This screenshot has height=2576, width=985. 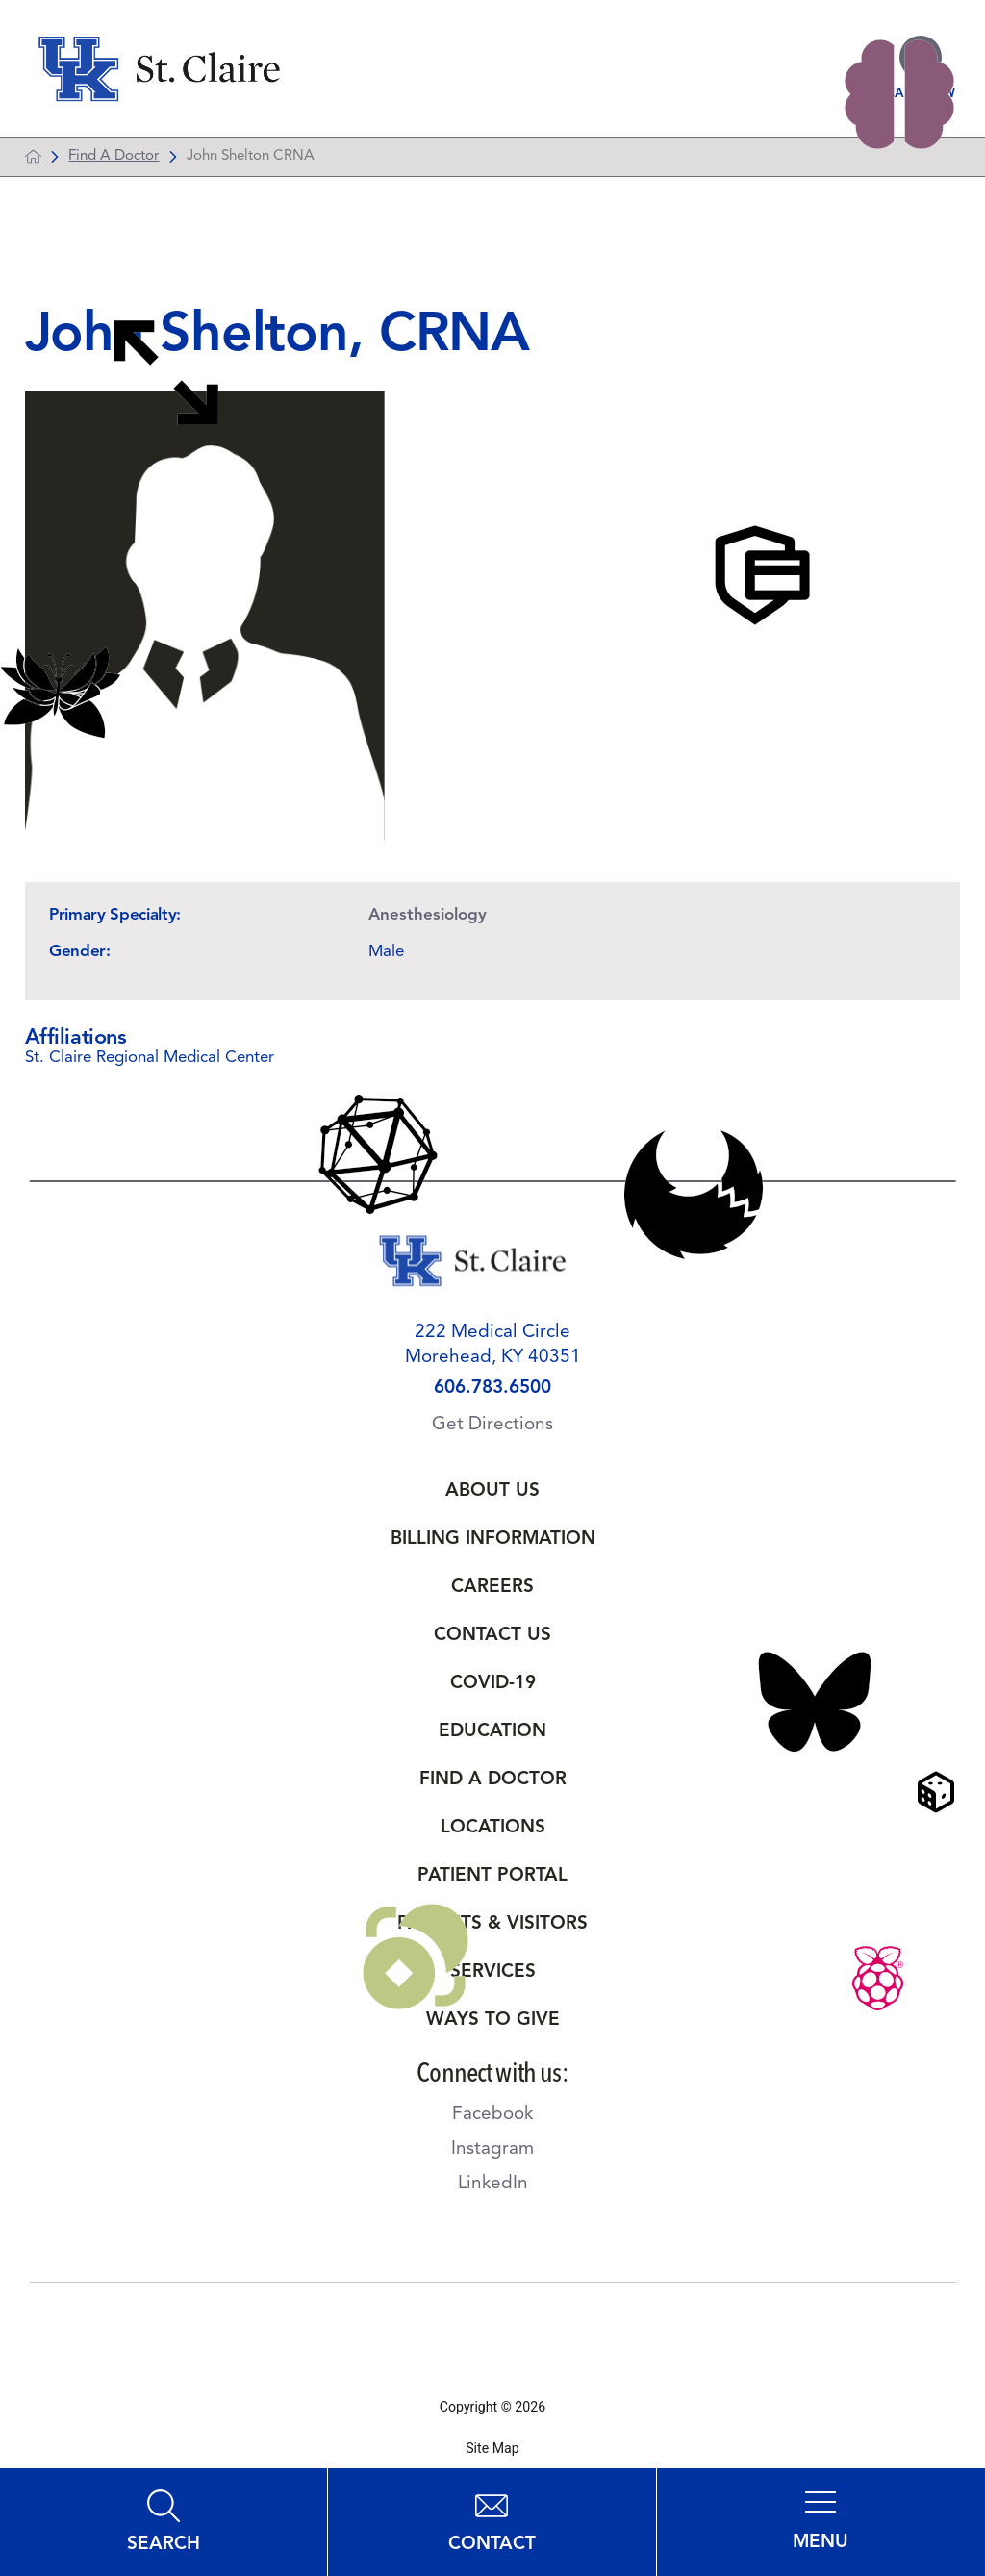 What do you see at coordinates (694, 1195) in the screenshot?
I see `apifox application logo` at bounding box center [694, 1195].